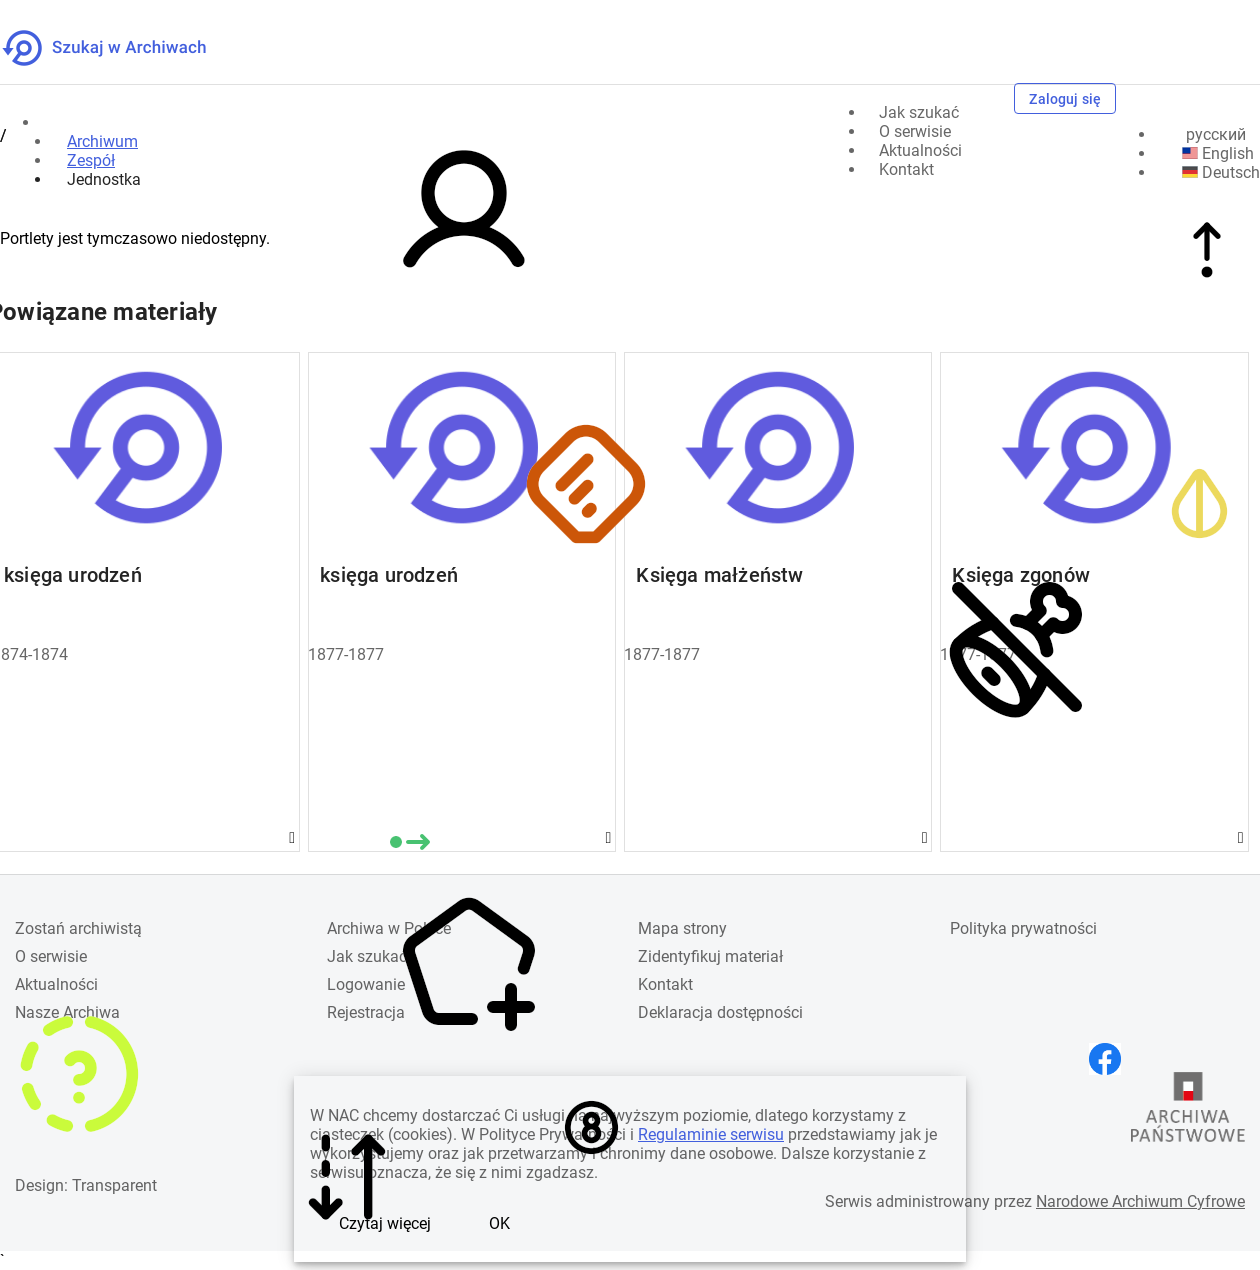 The image size is (1260, 1270). Describe the element at coordinates (1207, 250) in the screenshot. I see `step out of current function in debugger` at that location.